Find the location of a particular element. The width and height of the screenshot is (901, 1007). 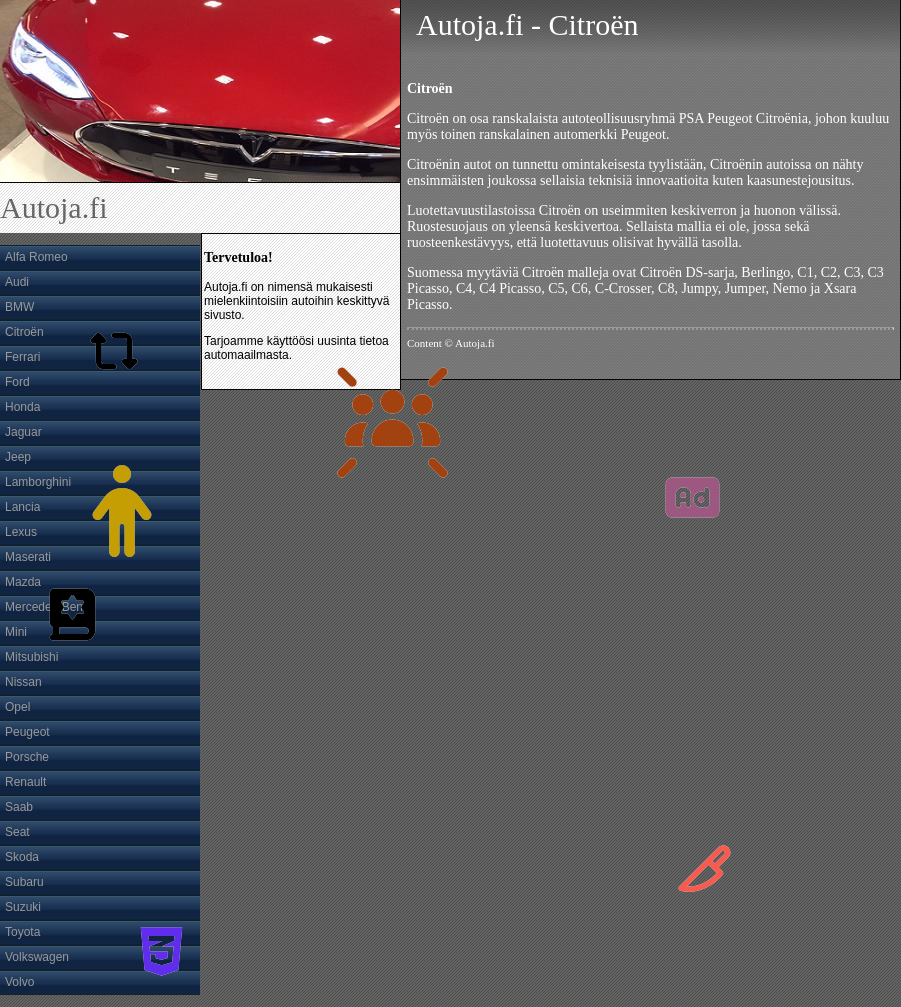

view active or highlighted team members is located at coordinates (392, 422).